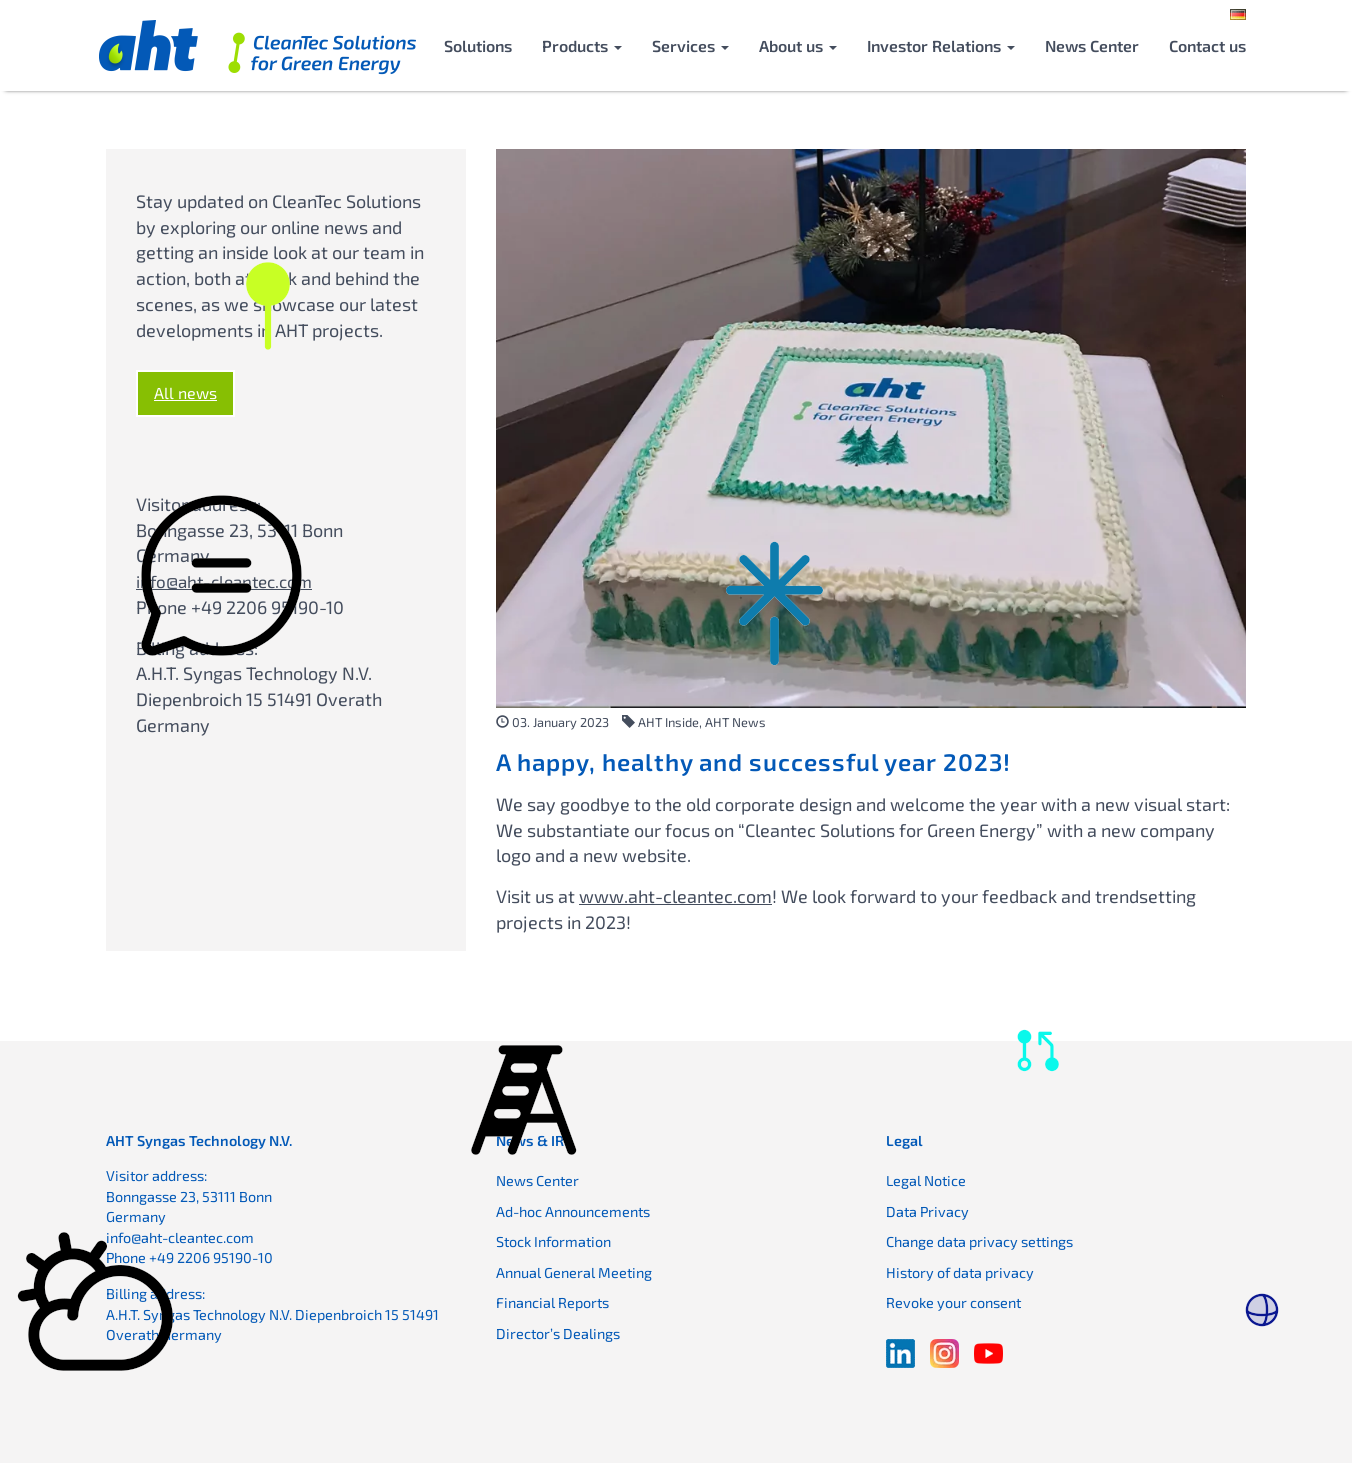 This screenshot has height=1463, width=1352. Describe the element at coordinates (774, 603) in the screenshot. I see `link to linktree profile` at that location.